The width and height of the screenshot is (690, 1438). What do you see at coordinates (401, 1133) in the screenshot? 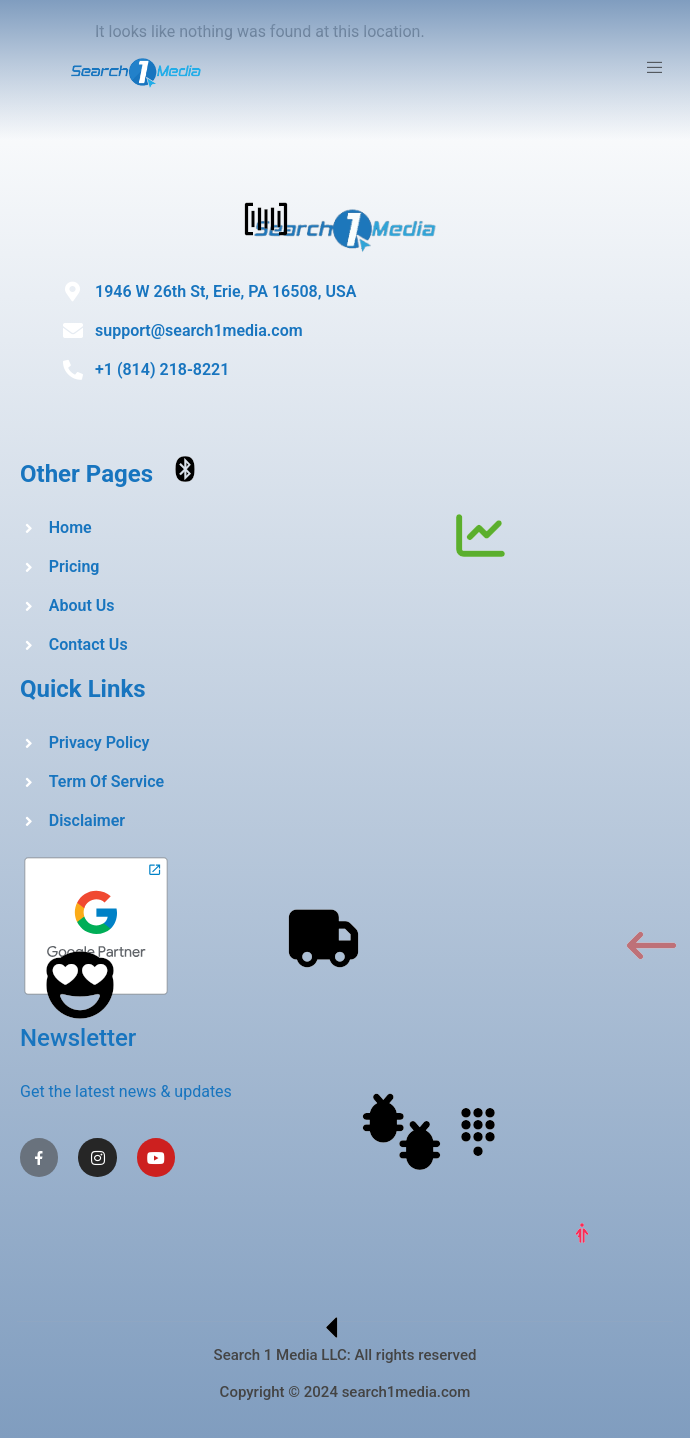
I see `view bug reports or known issues` at bounding box center [401, 1133].